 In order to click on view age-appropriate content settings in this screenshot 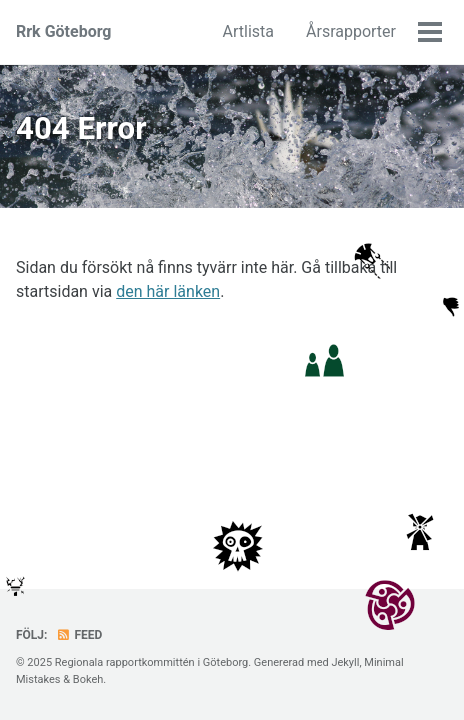, I will do `click(324, 360)`.